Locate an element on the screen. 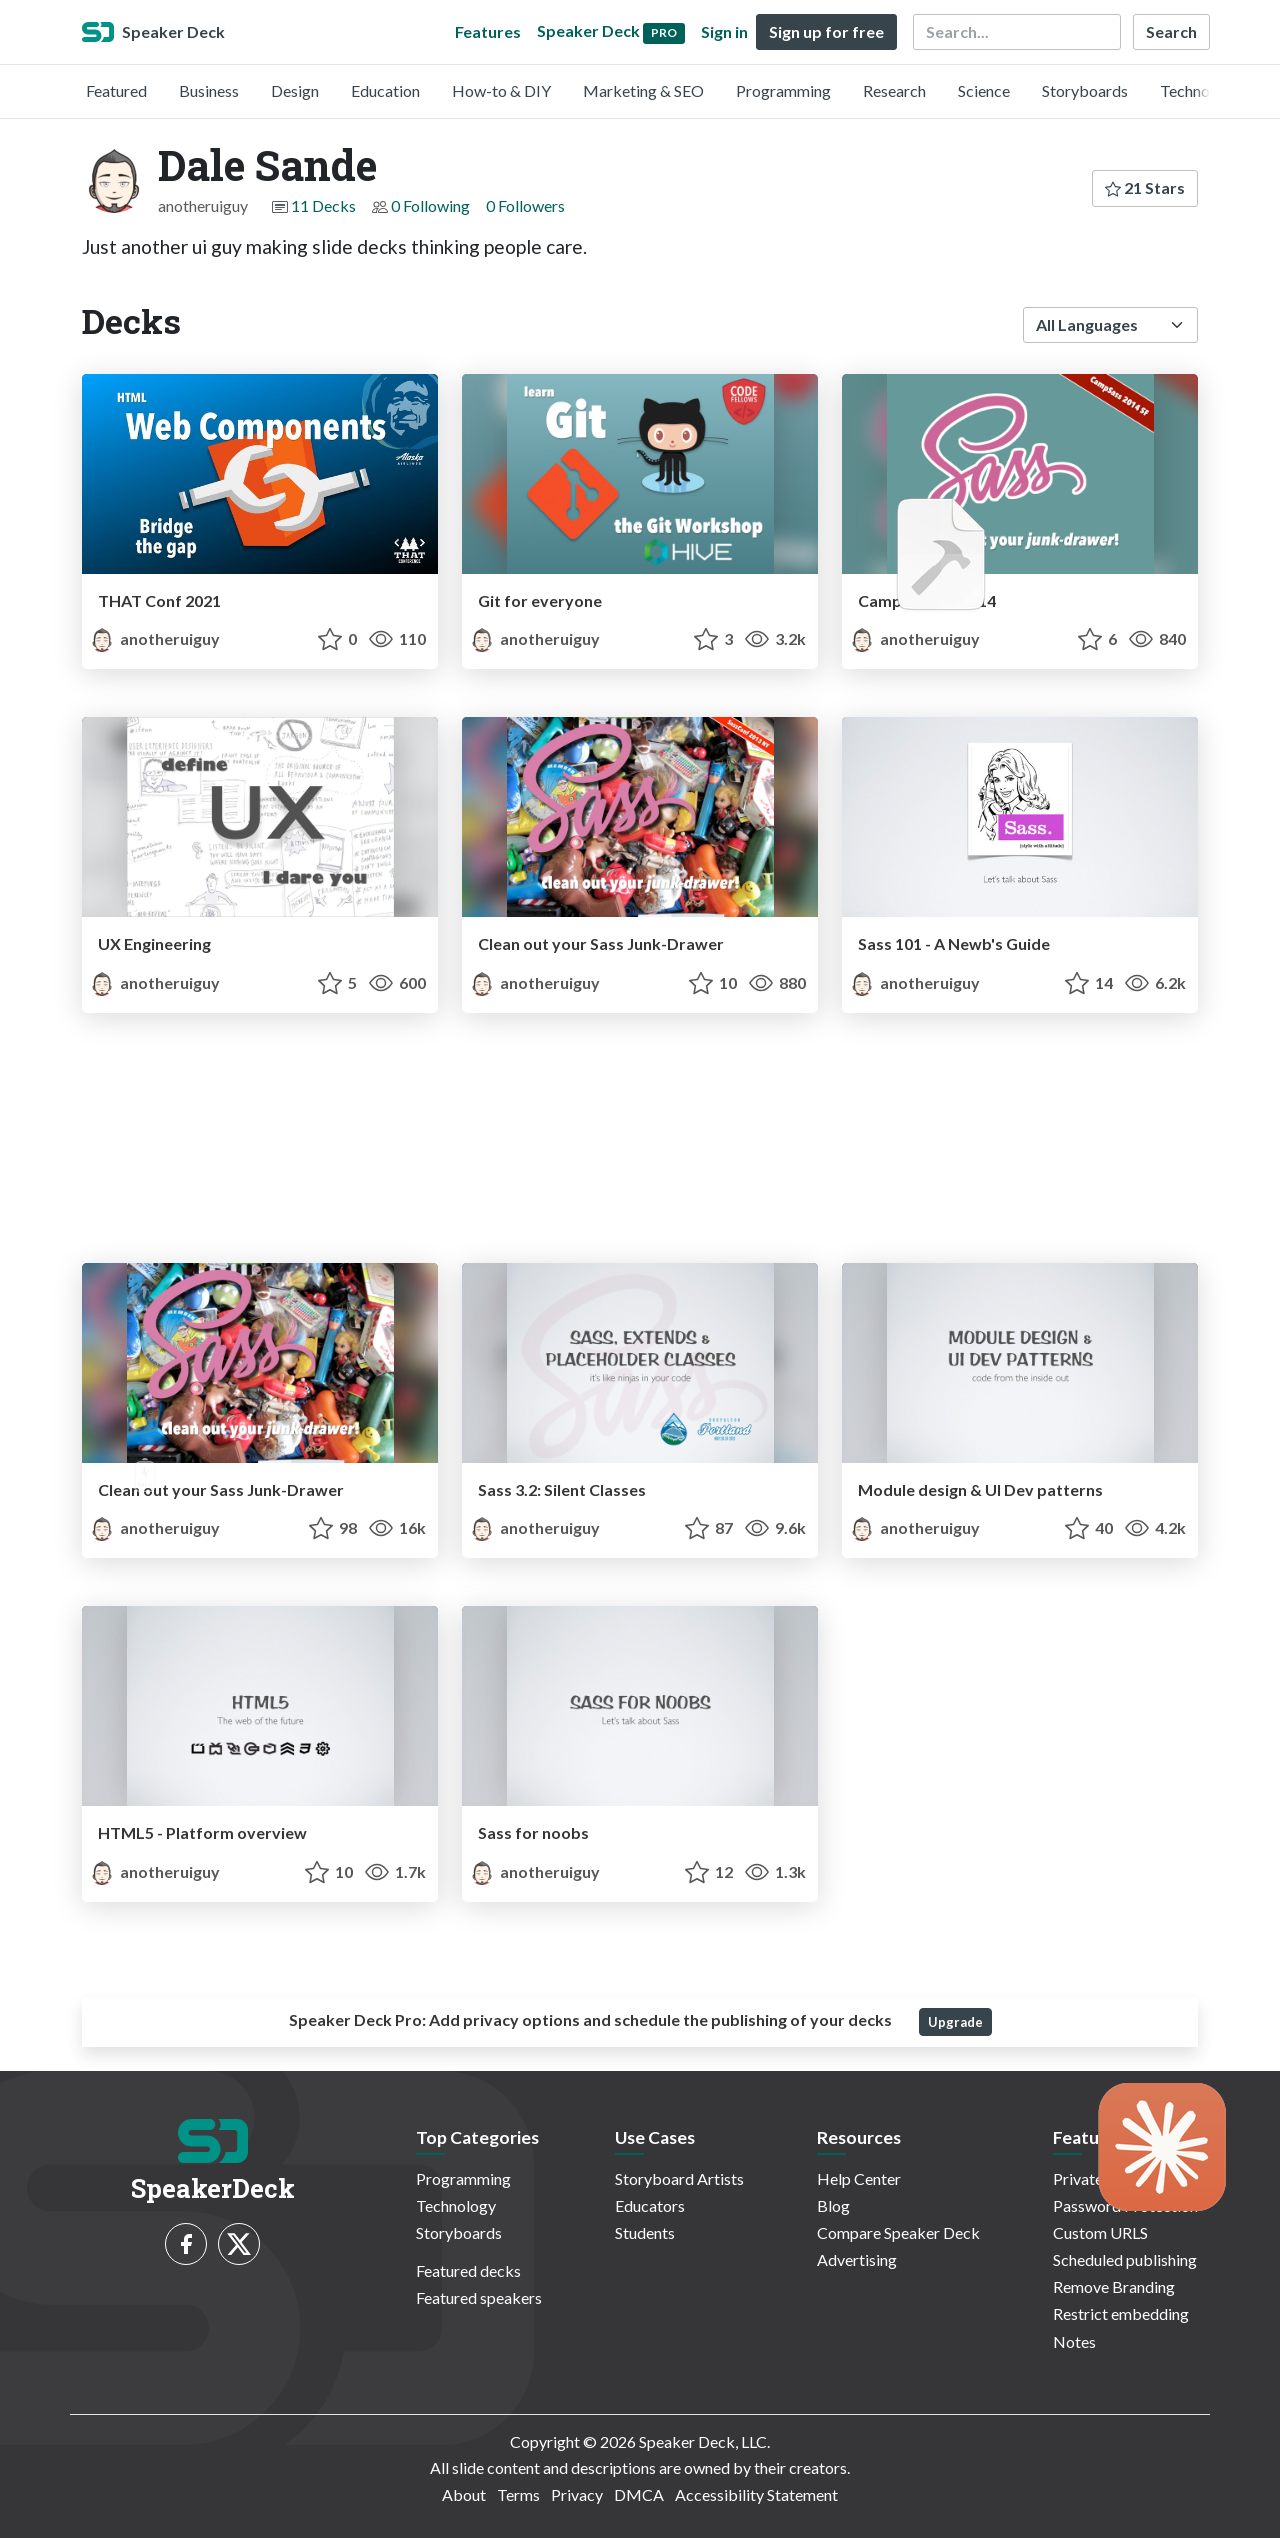 Image resolution: width=1280 pixels, height=2538 pixels. battery connected to uninterruptible power supply (UPS) is located at coordinates (145, 1475).